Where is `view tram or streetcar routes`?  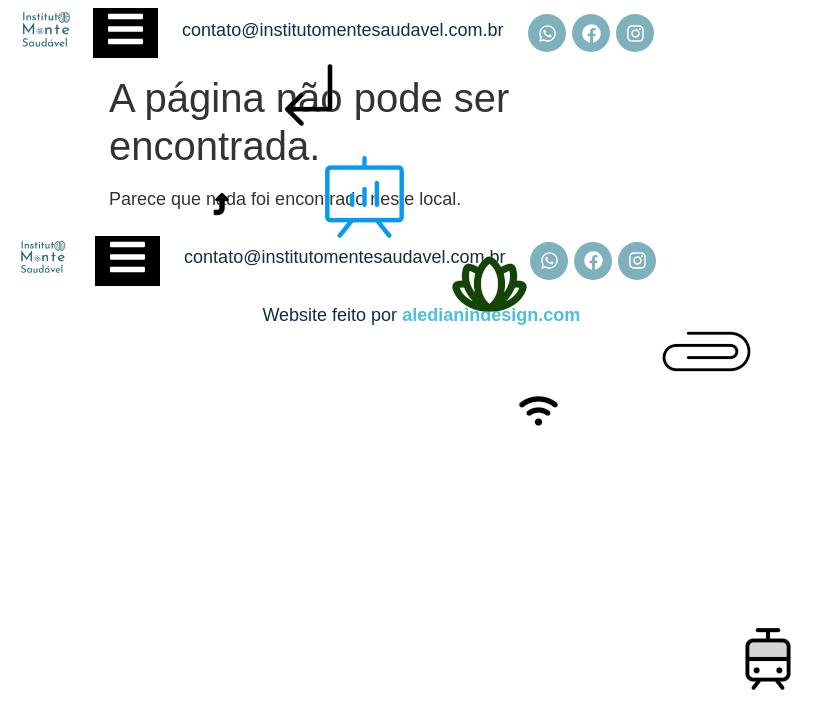 view tram or streetcar routes is located at coordinates (768, 659).